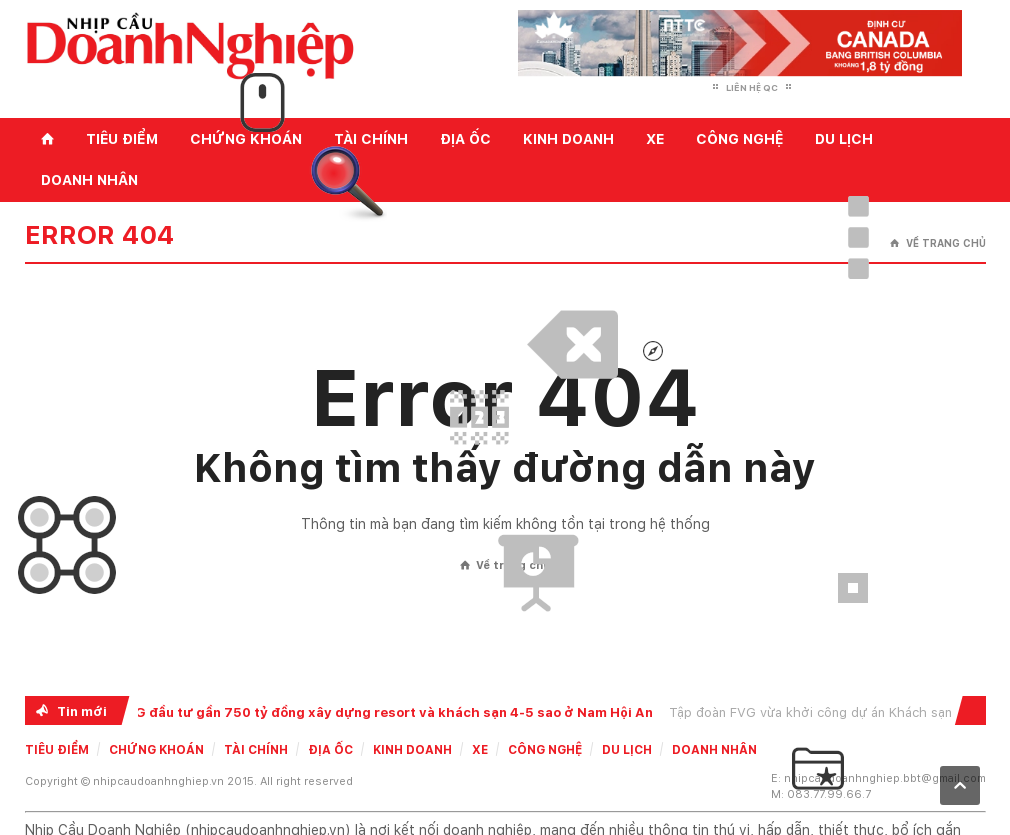  Describe the element at coordinates (67, 545) in the screenshot. I see `configure hot corners behavior` at that location.